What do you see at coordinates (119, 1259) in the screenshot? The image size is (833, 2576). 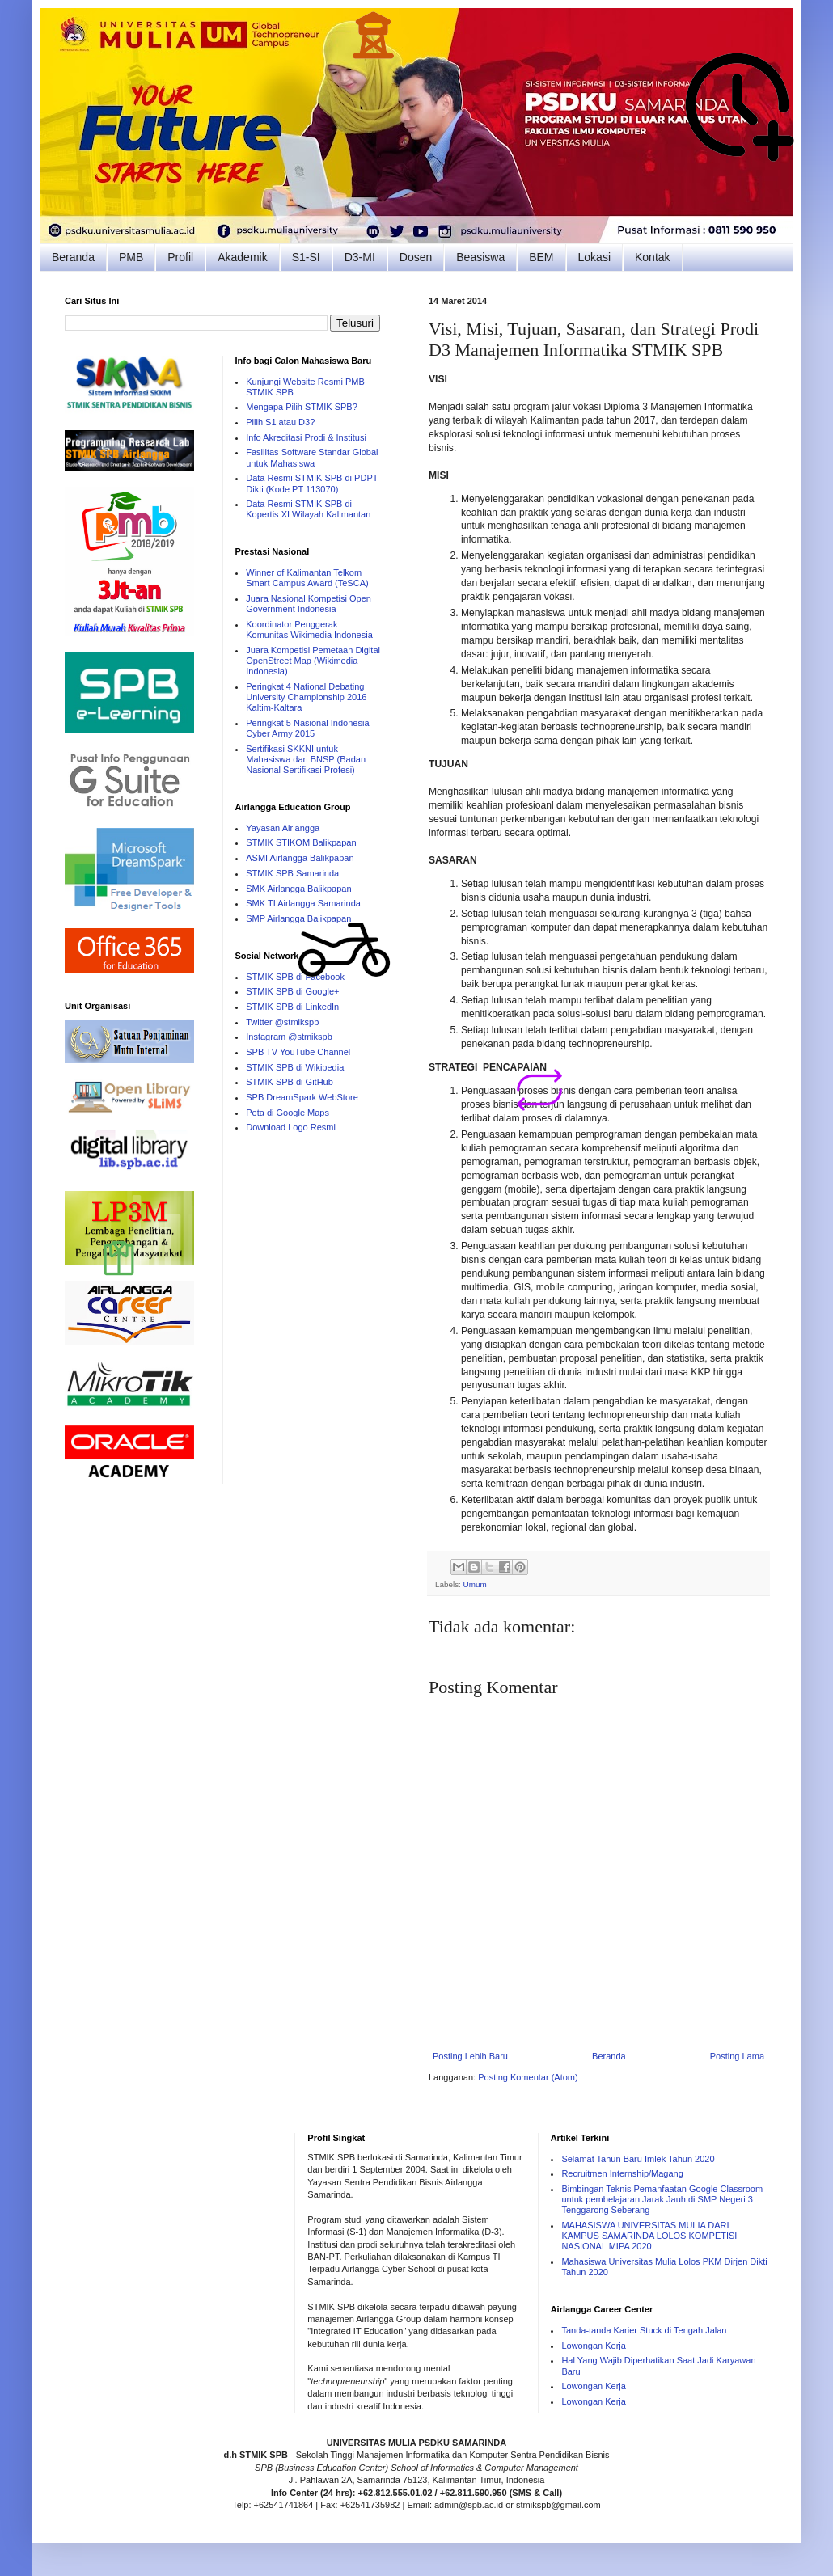 I see `view clothing or apparel items` at bounding box center [119, 1259].